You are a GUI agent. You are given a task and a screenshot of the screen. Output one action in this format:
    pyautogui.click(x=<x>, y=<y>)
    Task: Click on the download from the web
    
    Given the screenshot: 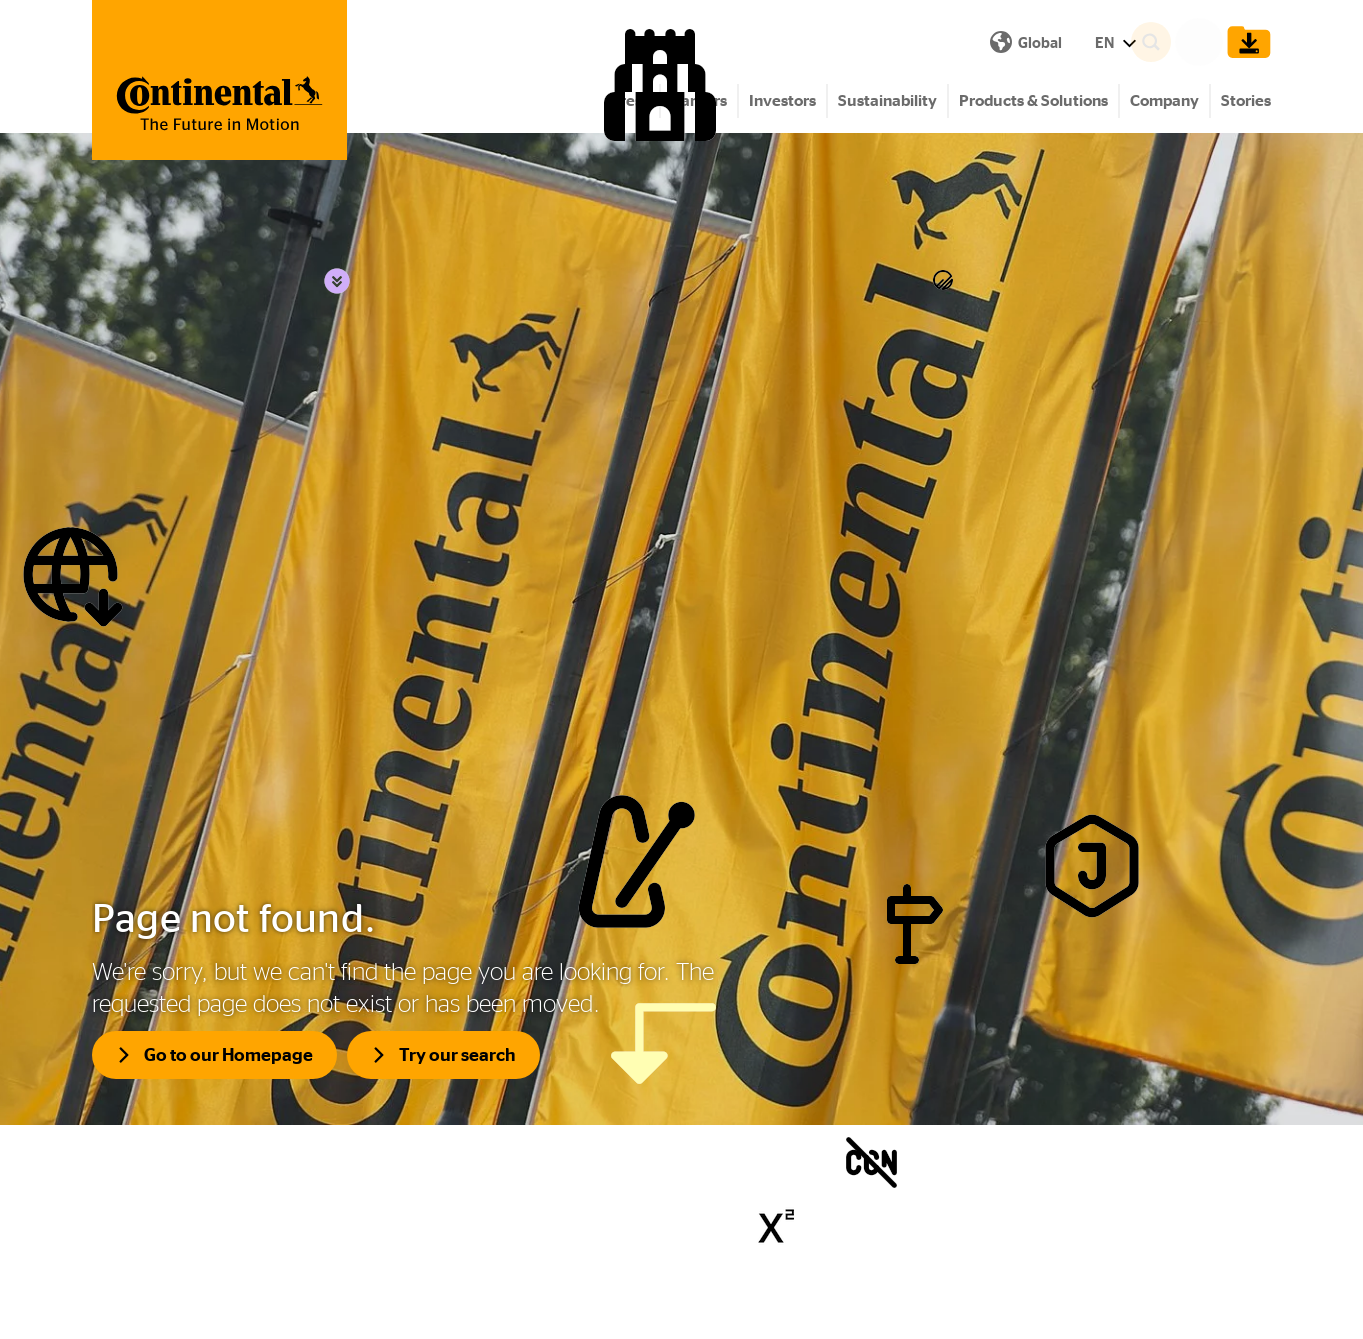 What is the action you would take?
    pyautogui.click(x=70, y=574)
    